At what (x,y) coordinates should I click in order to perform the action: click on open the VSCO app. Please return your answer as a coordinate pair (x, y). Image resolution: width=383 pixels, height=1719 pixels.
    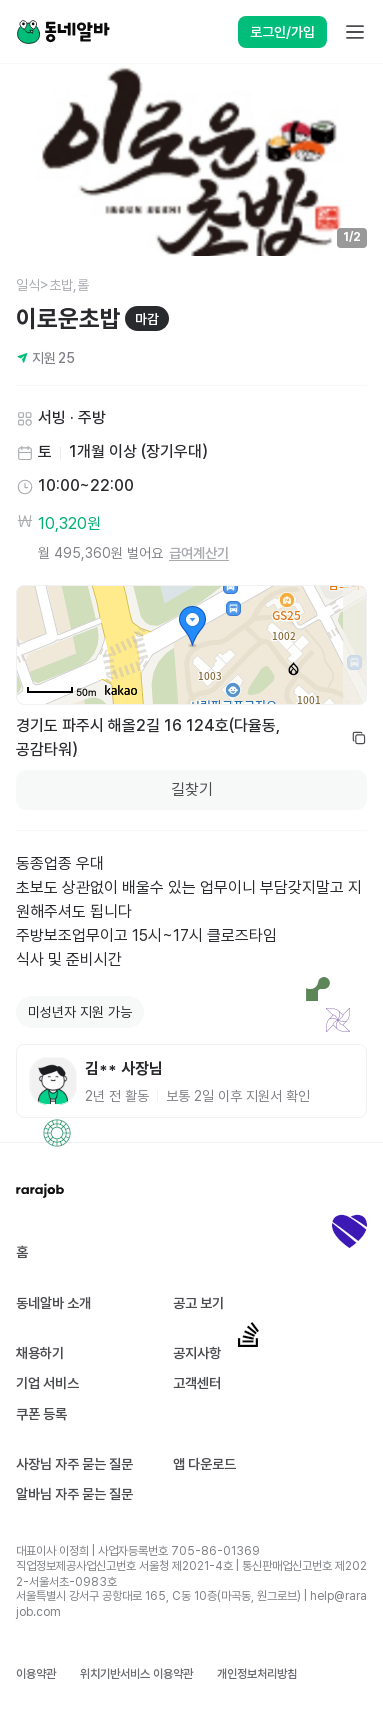
    Looking at the image, I should click on (57, 1133).